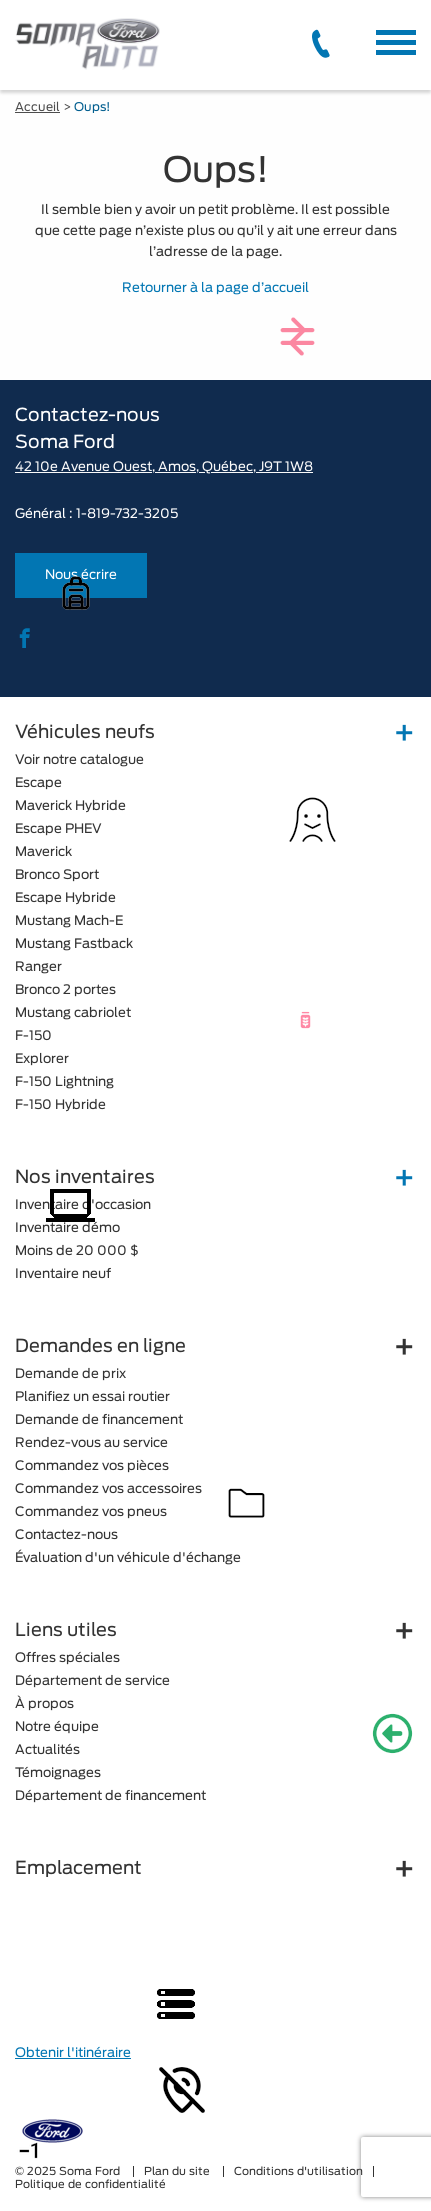 Image resolution: width=431 pixels, height=2211 pixels. Describe the element at coordinates (305, 1020) in the screenshot. I see `view stored grain or wheat inventory` at that location.